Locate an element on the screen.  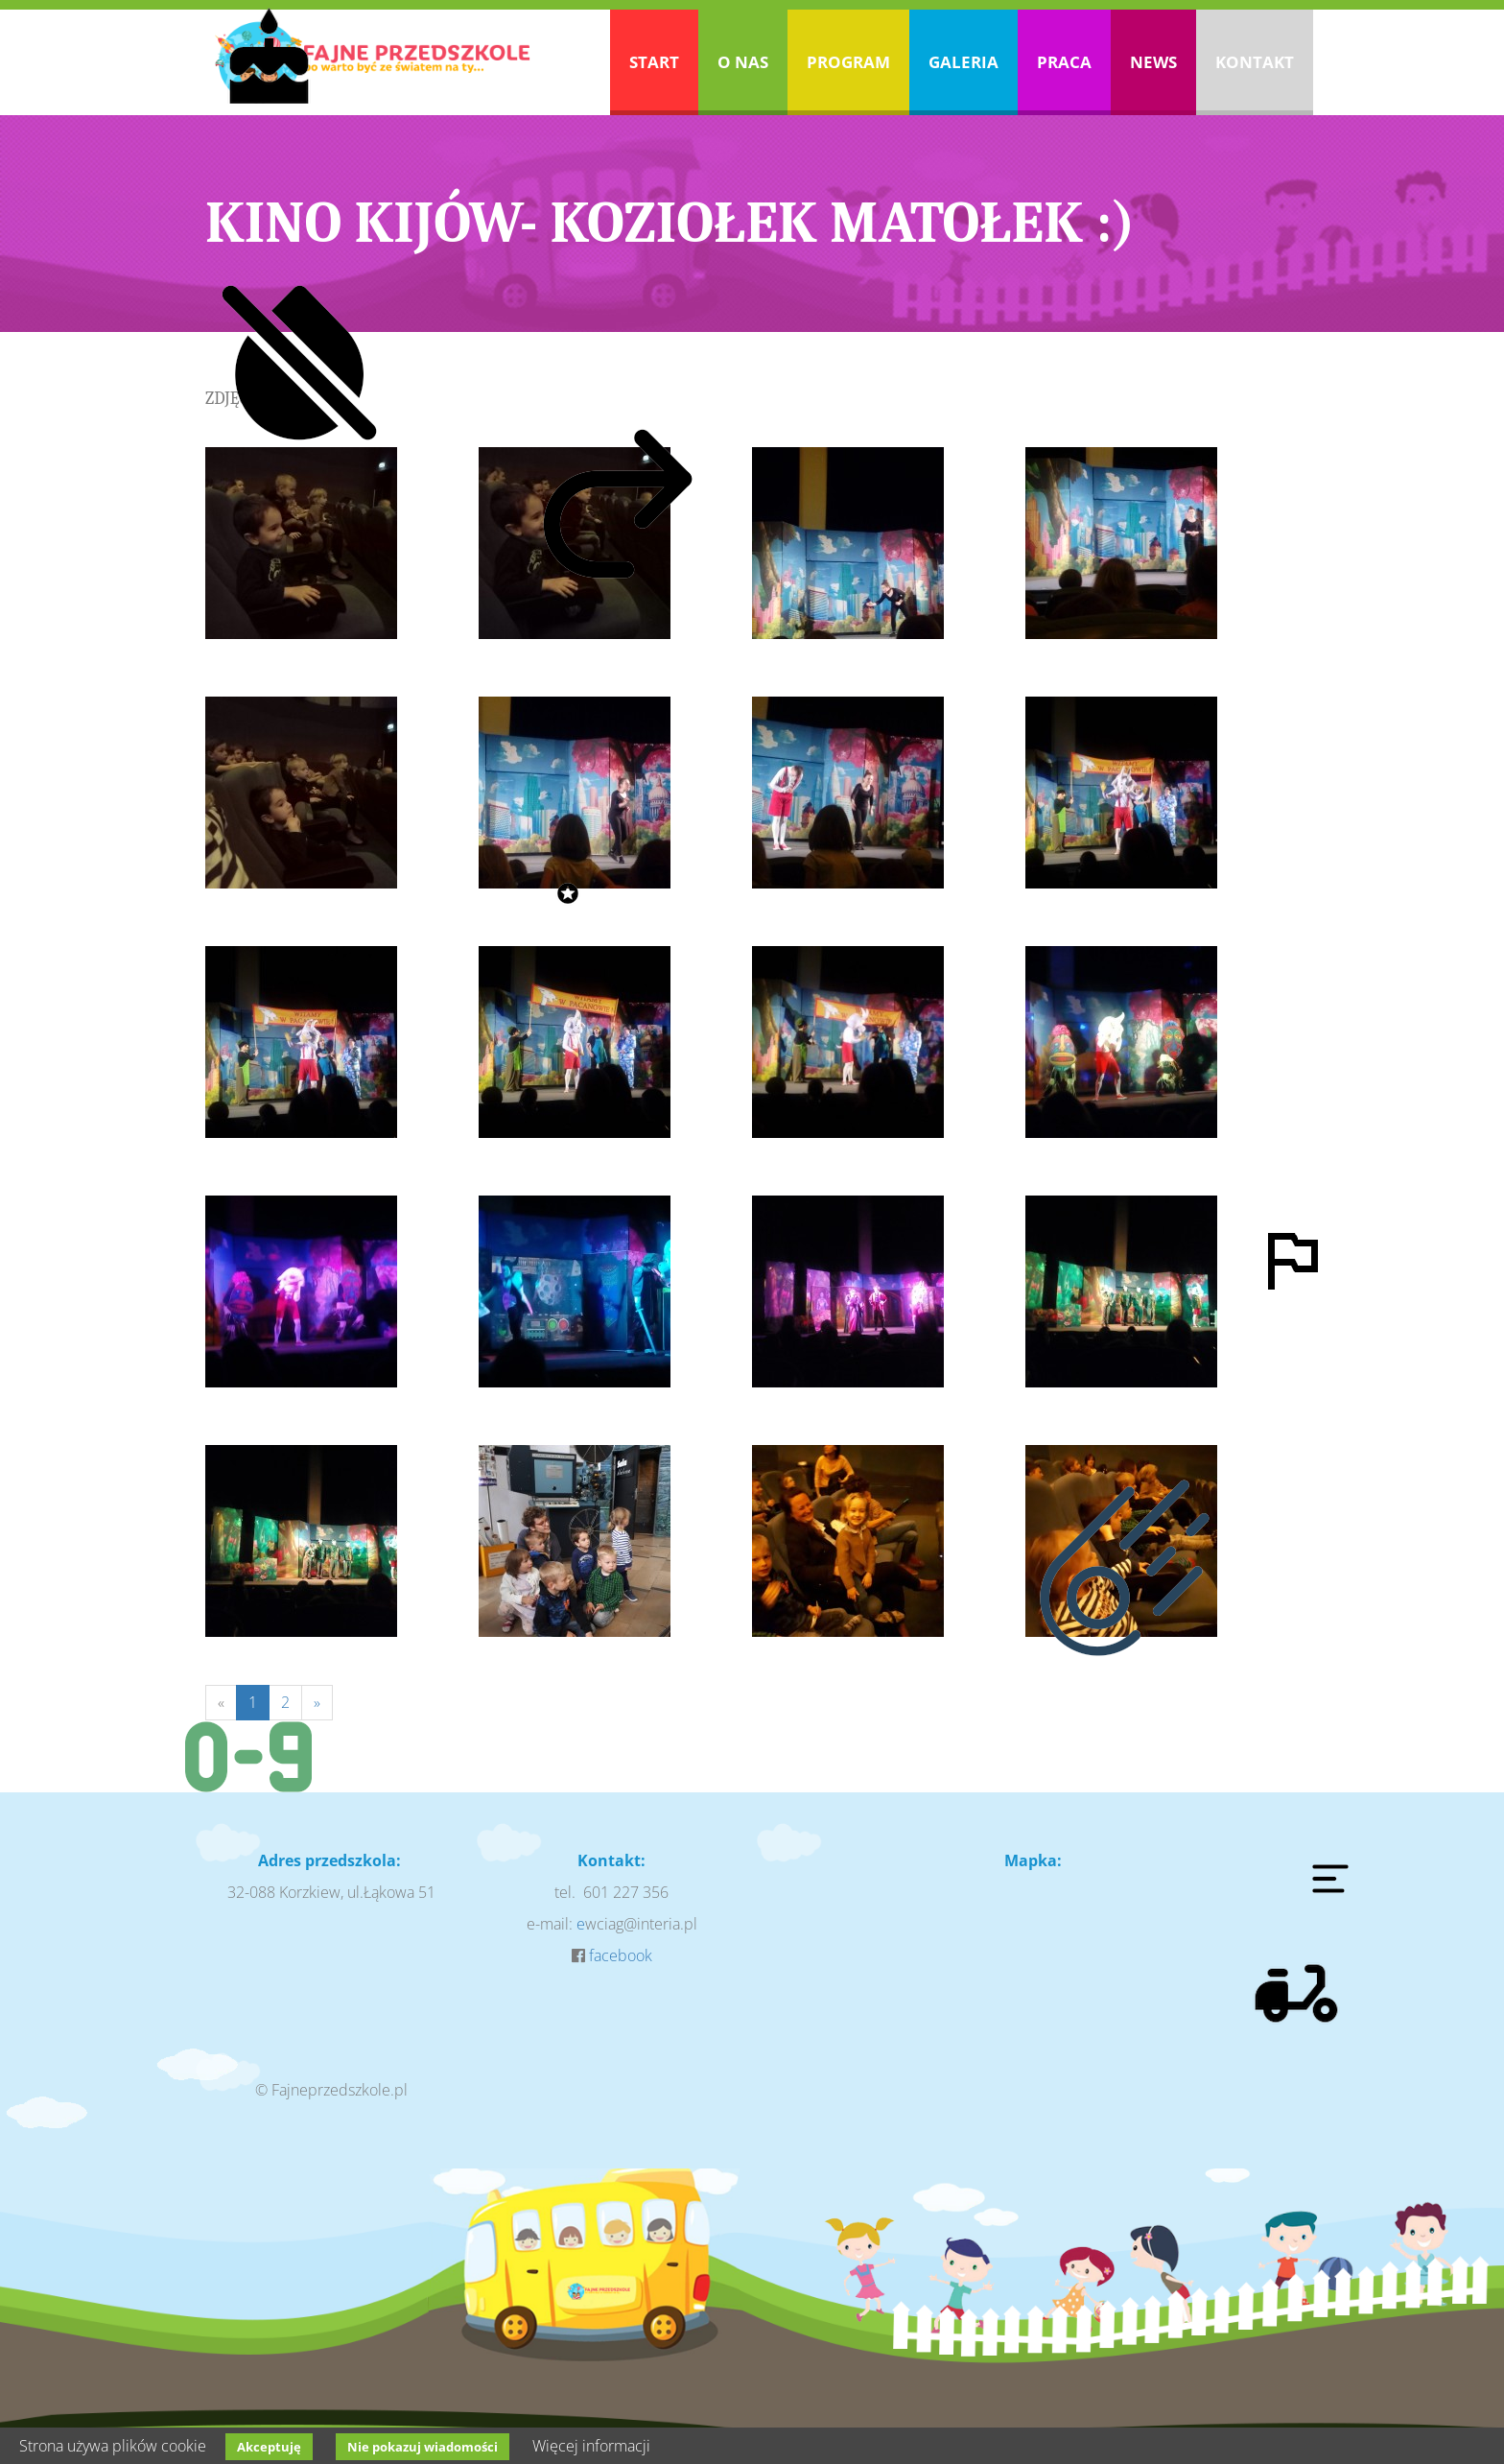
redo the last undone action is located at coordinates (618, 504).